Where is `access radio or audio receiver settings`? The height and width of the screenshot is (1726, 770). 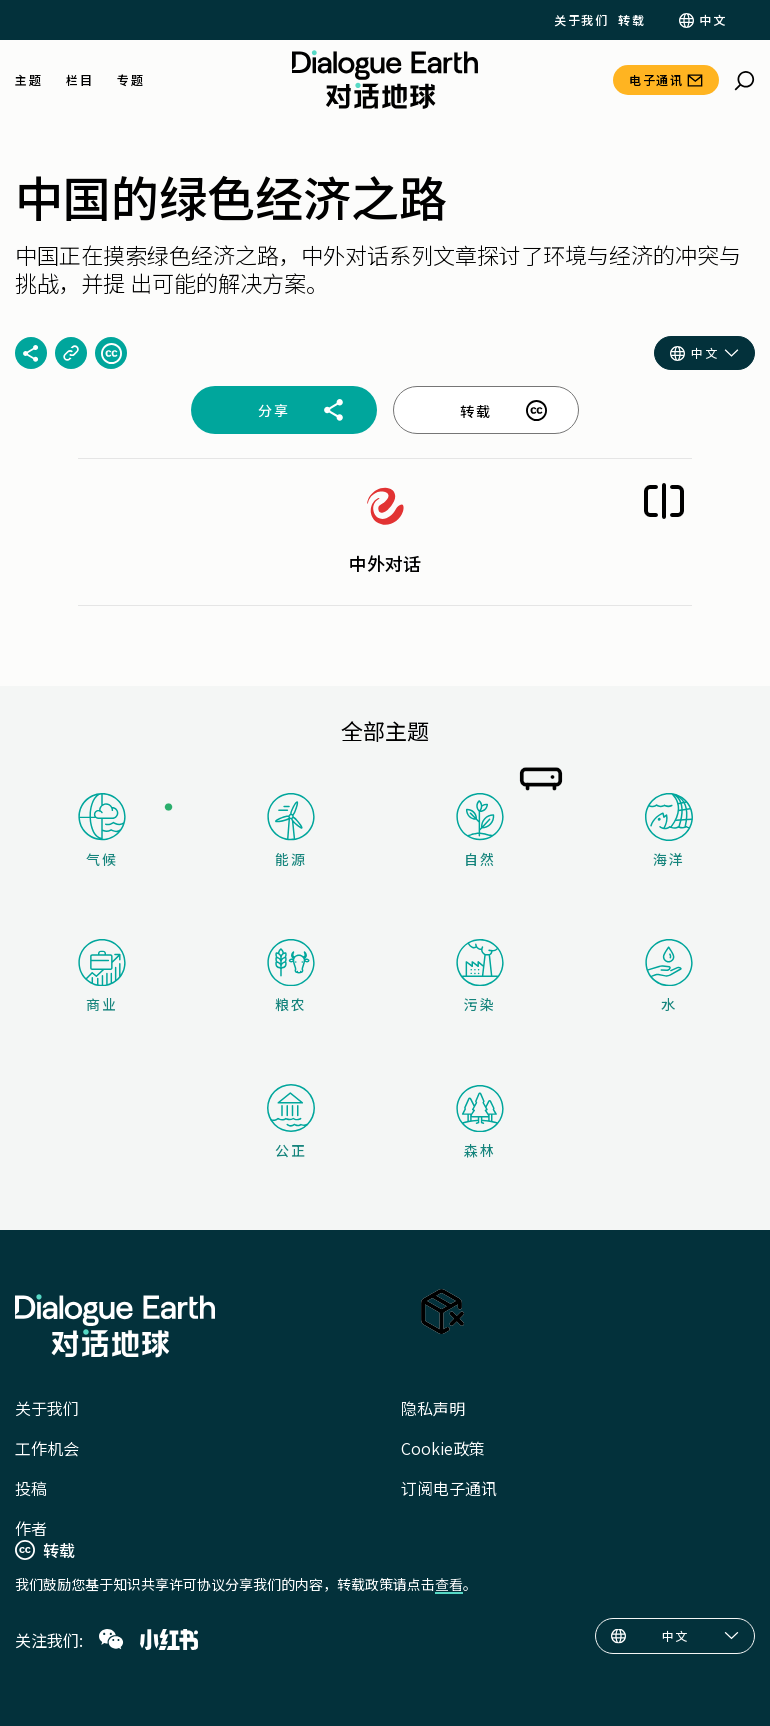
access radio or audio receiver settings is located at coordinates (541, 777).